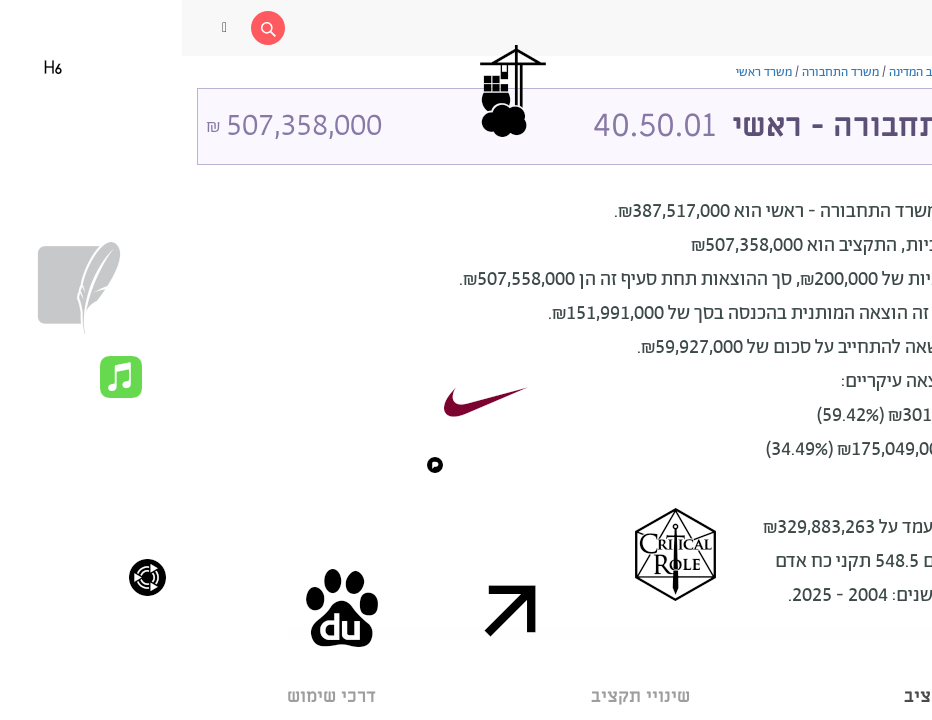  What do you see at coordinates (147, 577) in the screenshot?
I see `ubuntu mate linux distribution logo` at bounding box center [147, 577].